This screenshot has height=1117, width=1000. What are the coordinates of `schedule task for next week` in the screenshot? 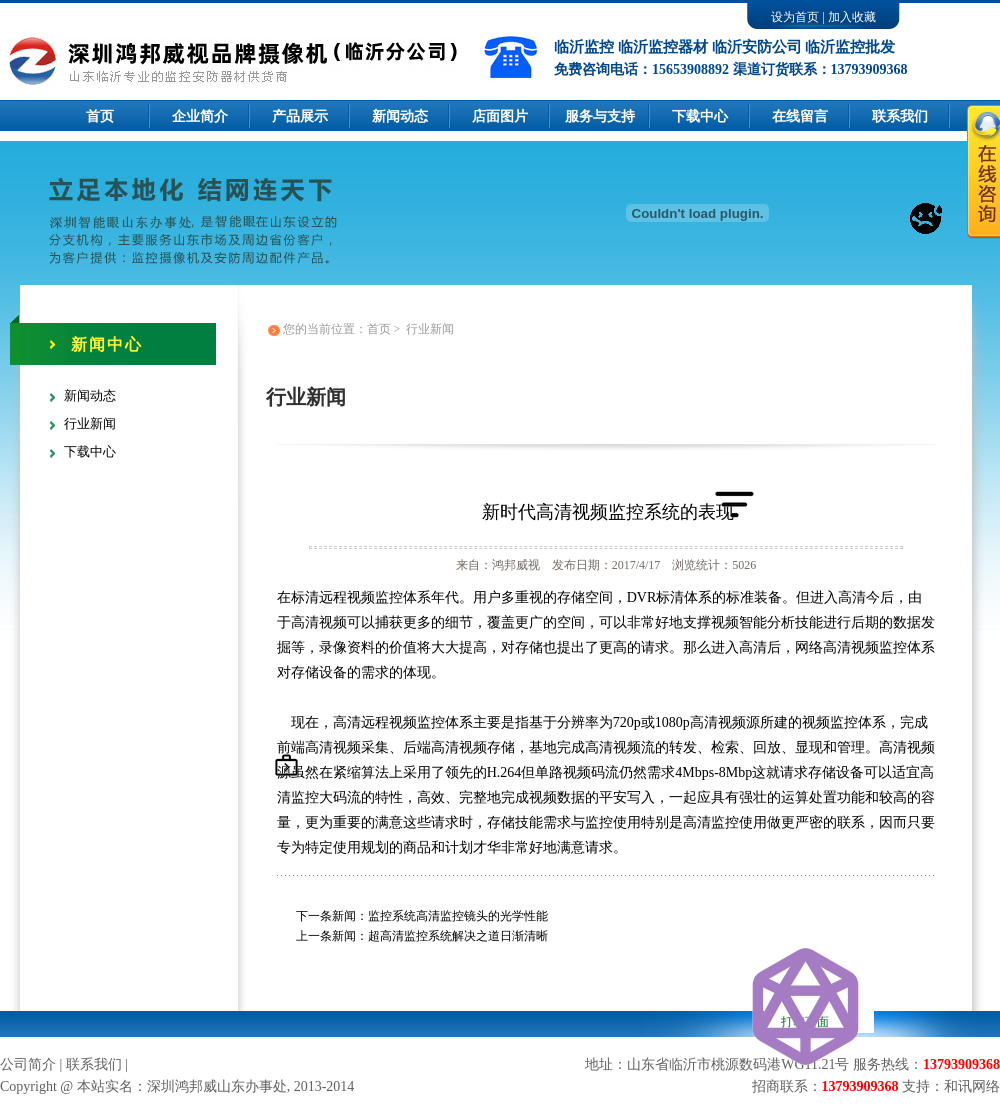 It's located at (286, 764).